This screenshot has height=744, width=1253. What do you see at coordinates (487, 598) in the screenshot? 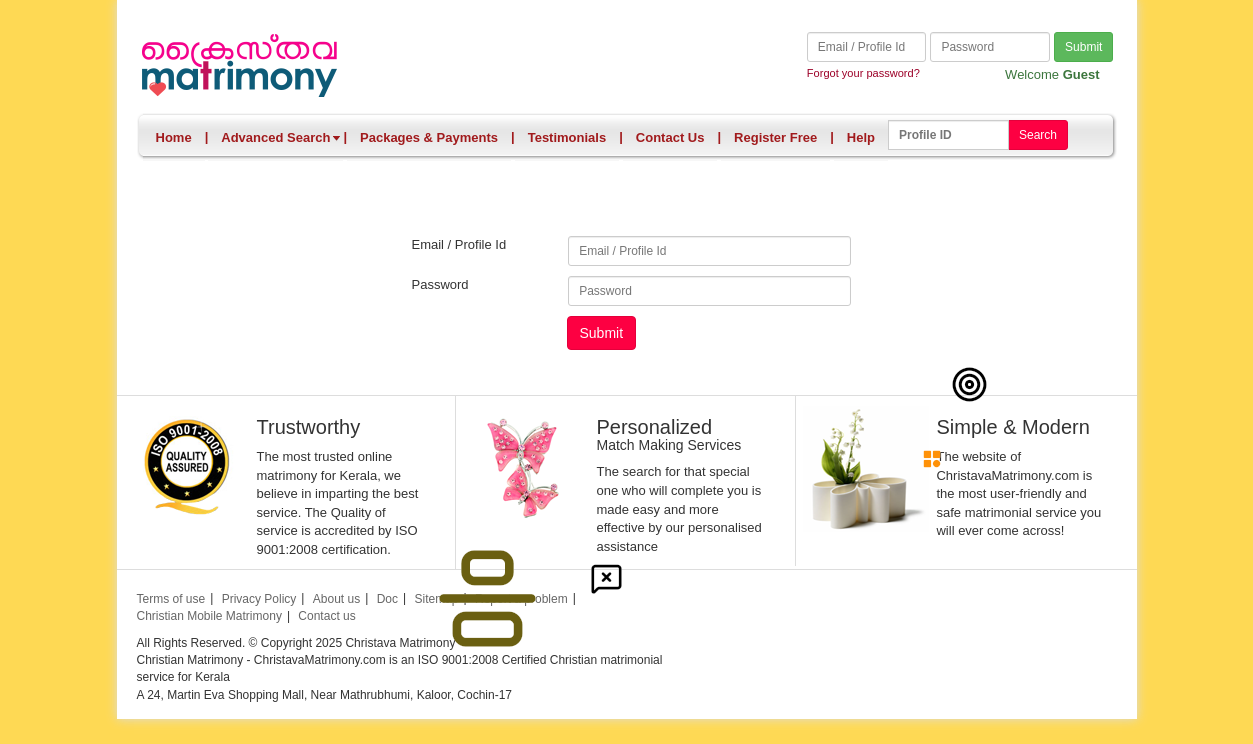
I see `align objects to vertical center` at bounding box center [487, 598].